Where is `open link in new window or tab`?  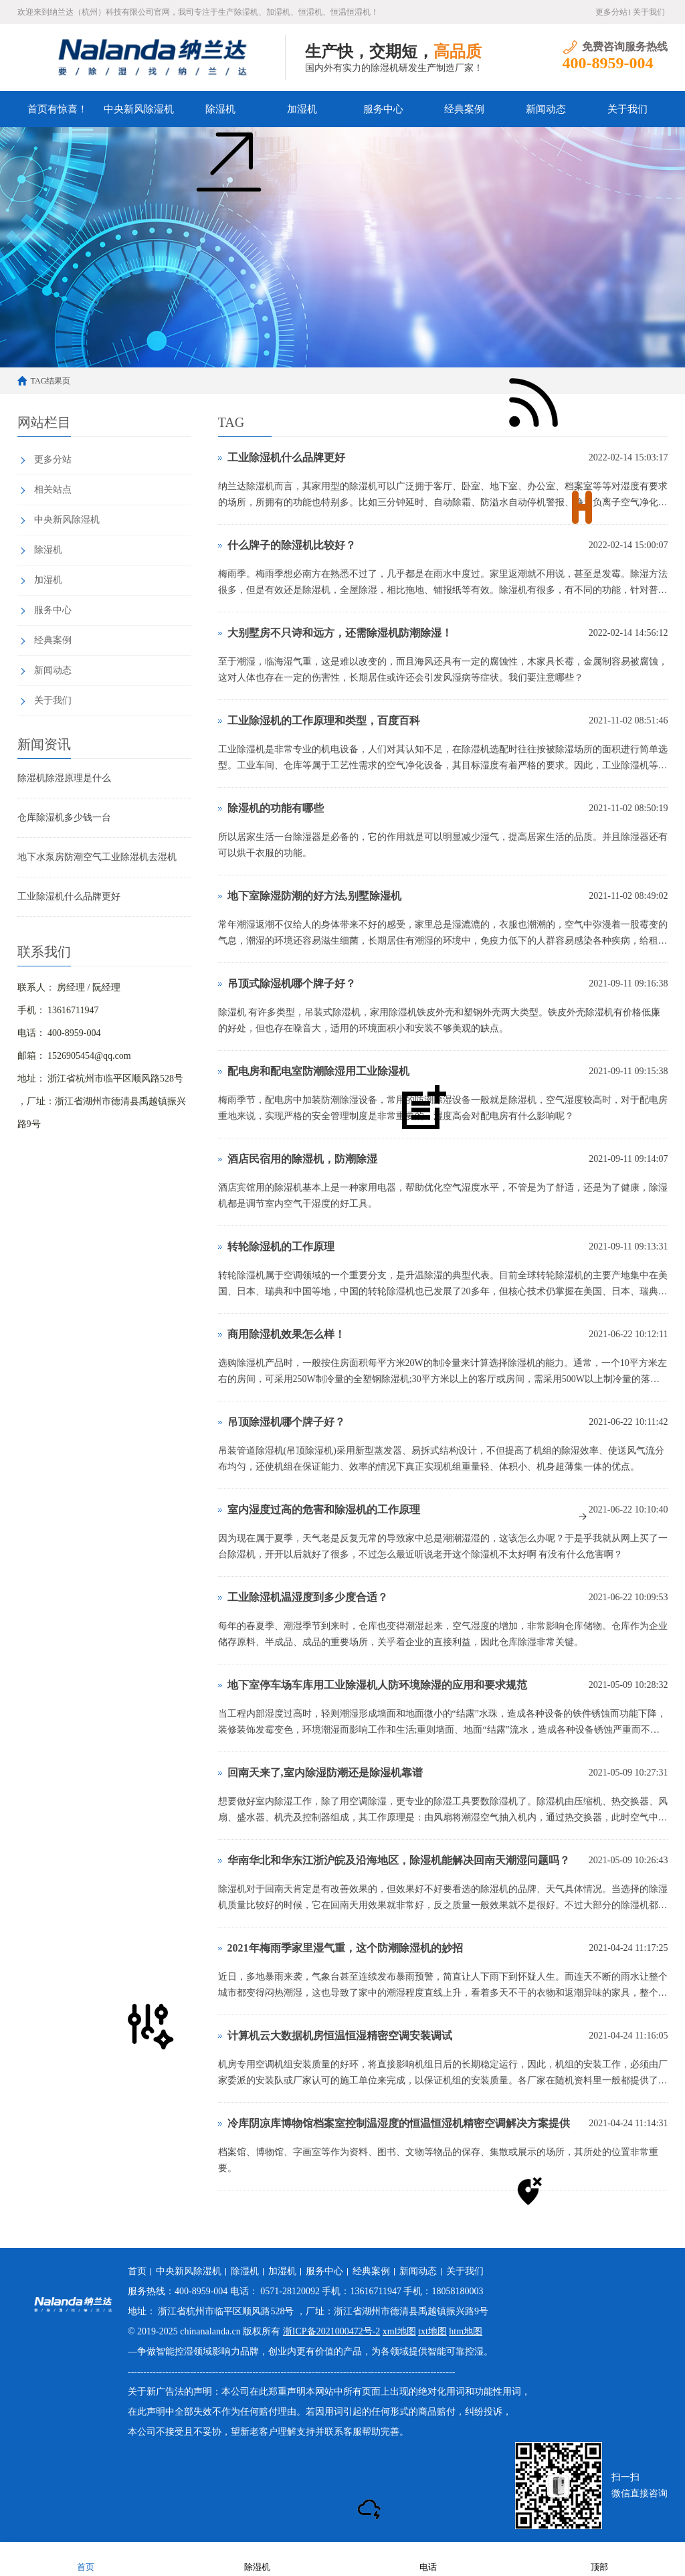 open link in new window or tab is located at coordinates (229, 159).